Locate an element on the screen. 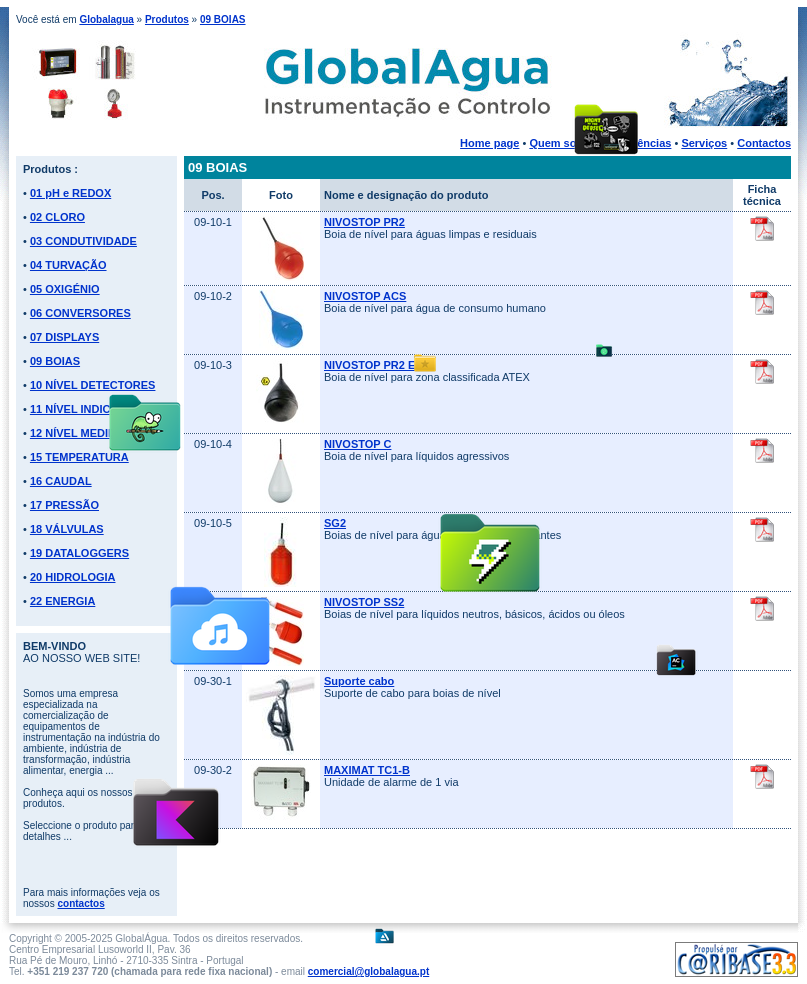 The width and height of the screenshot is (807, 984). open android 12 system files folder is located at coordinates (604, 351).